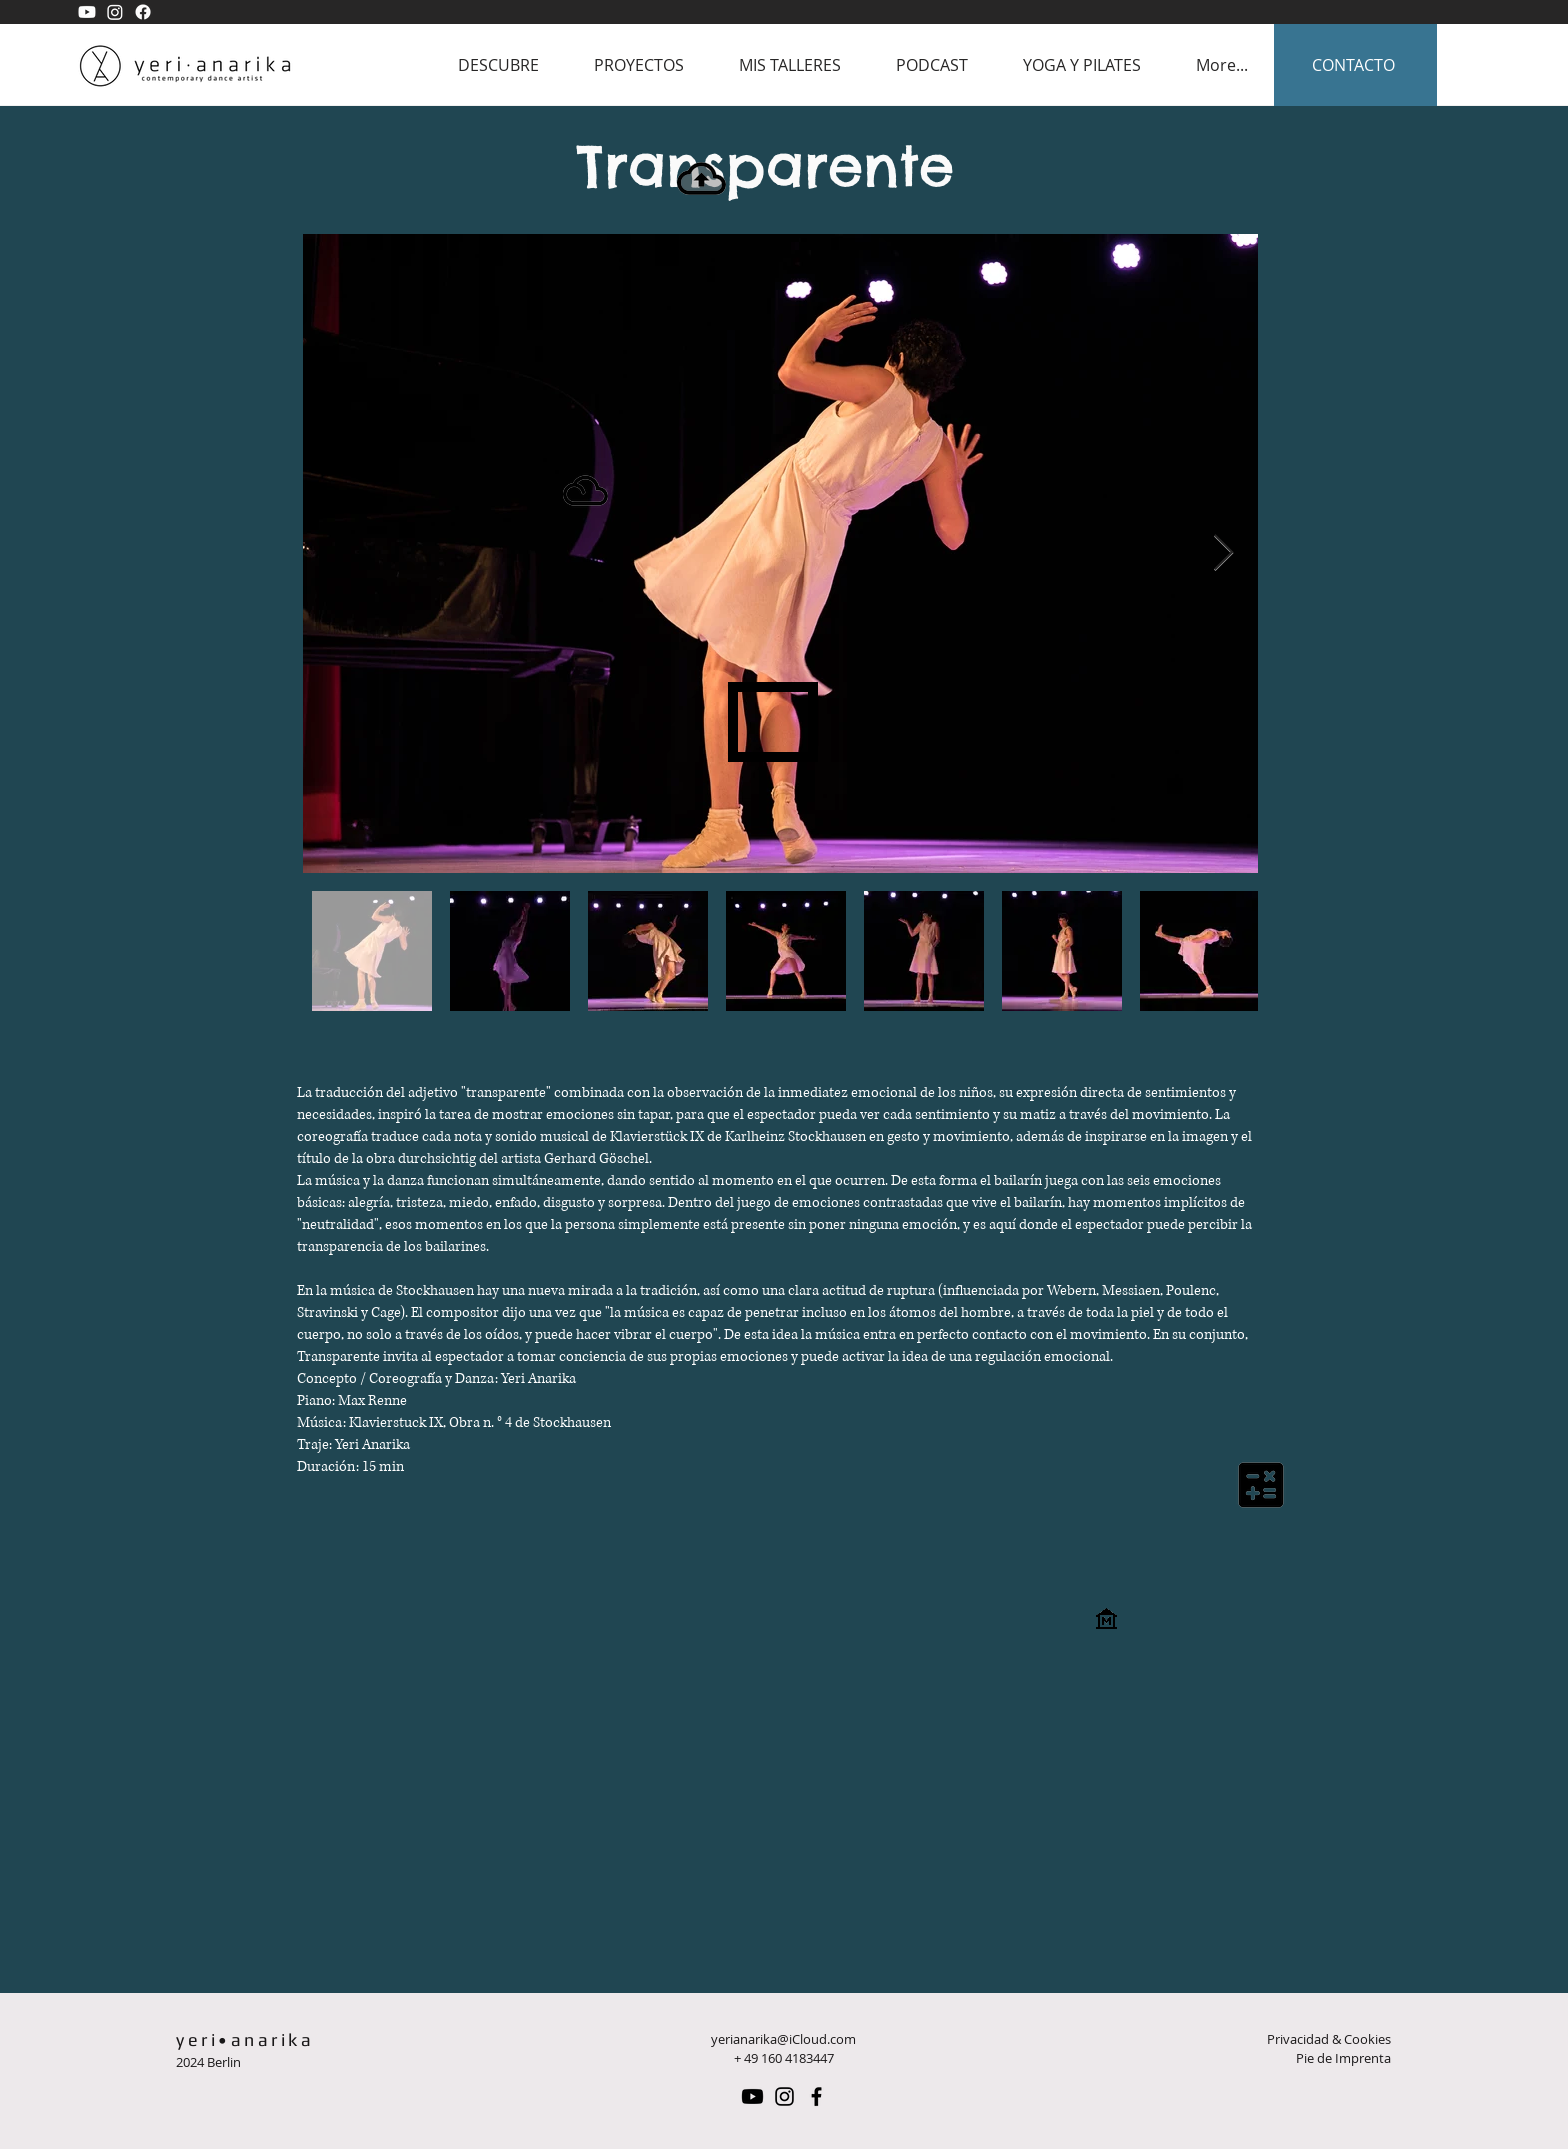 Image resolution: width=1568 pixels, height=2149 pixels. I want to click on open the calculator app, so click(1261, 1485).